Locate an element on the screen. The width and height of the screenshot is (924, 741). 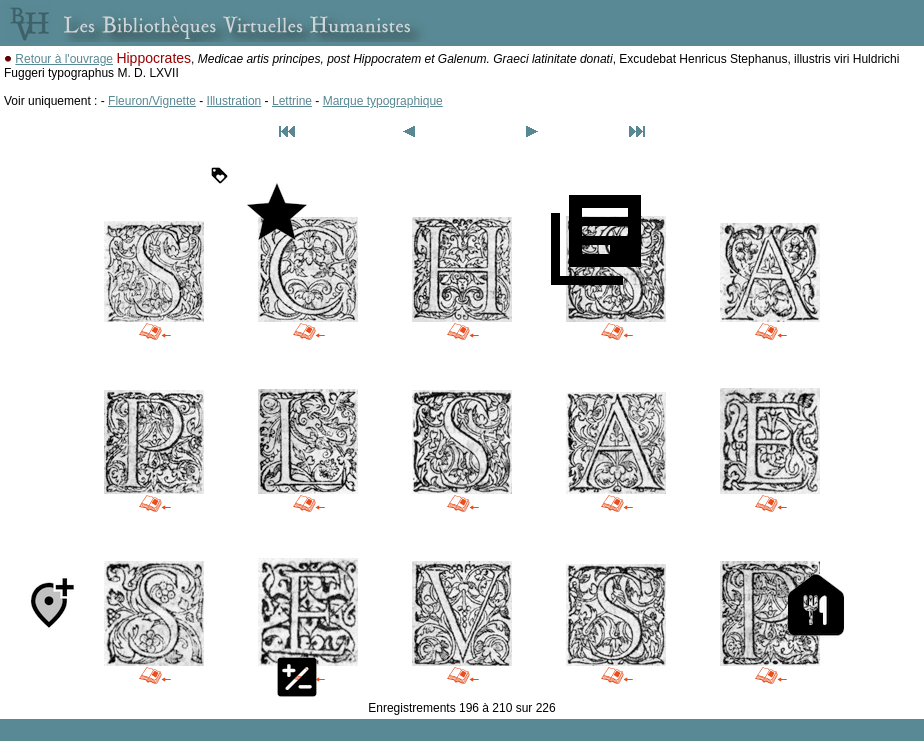
add a new location pin to the map is located at coordinates (49, 603).